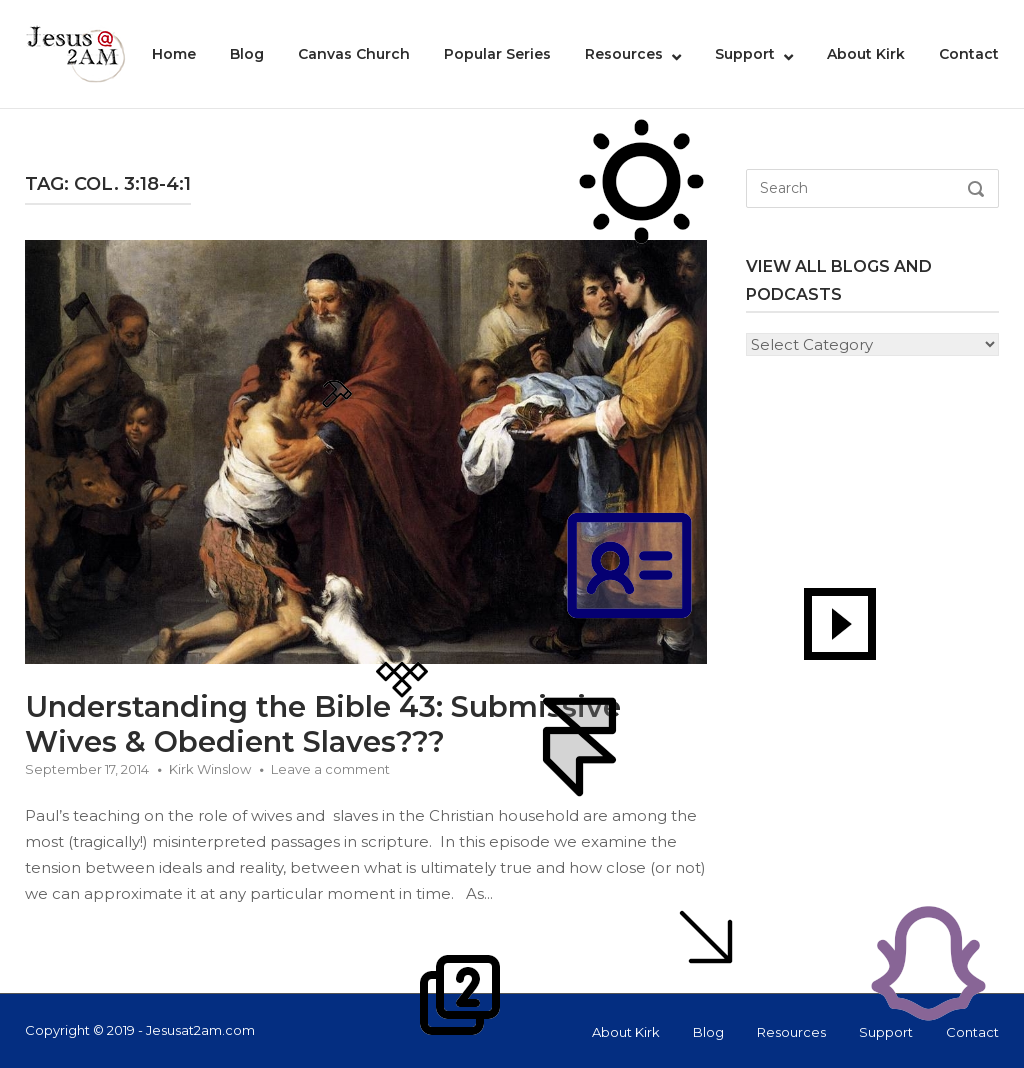 The width and height of the screenshot is (1024, 1068). Describe the element at coordinates (579, 741) in the screenshot. I see `open framer app` at that location.